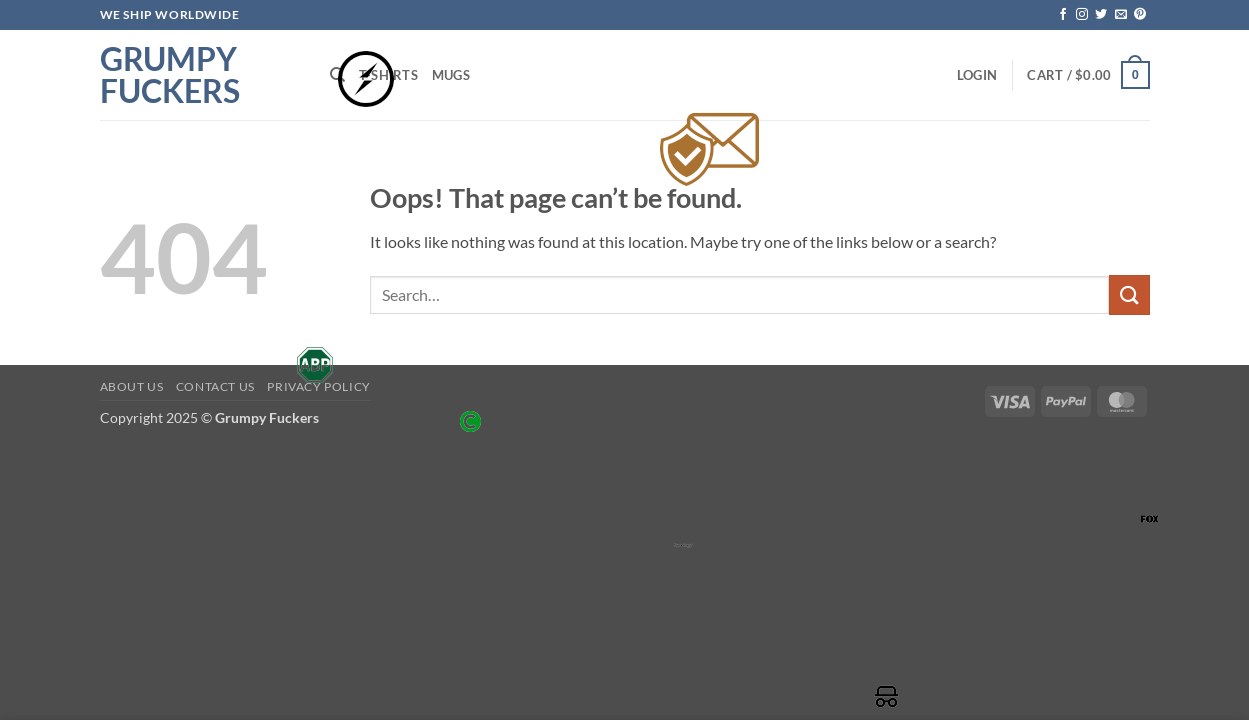  I want to click on fox broadcasting company logo, so click(1150, 519).